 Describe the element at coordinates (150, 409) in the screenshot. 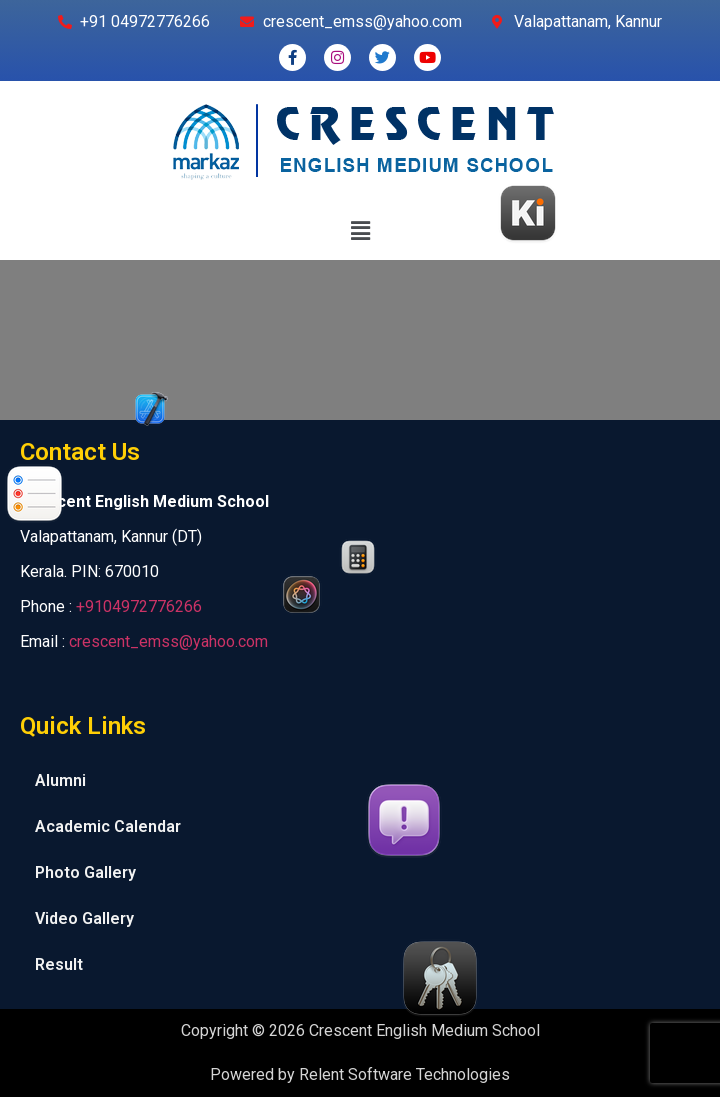

I see `open Xcode development environment` at that location.